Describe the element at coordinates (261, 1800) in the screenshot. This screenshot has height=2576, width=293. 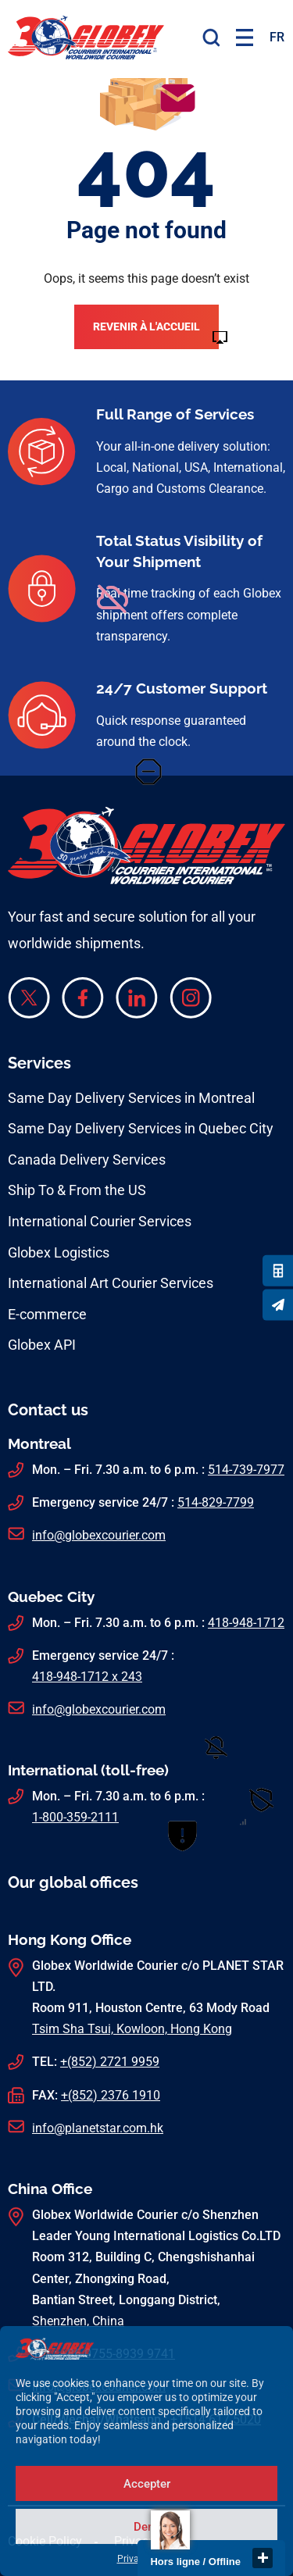
I see `security or protection is disabled` at that location.